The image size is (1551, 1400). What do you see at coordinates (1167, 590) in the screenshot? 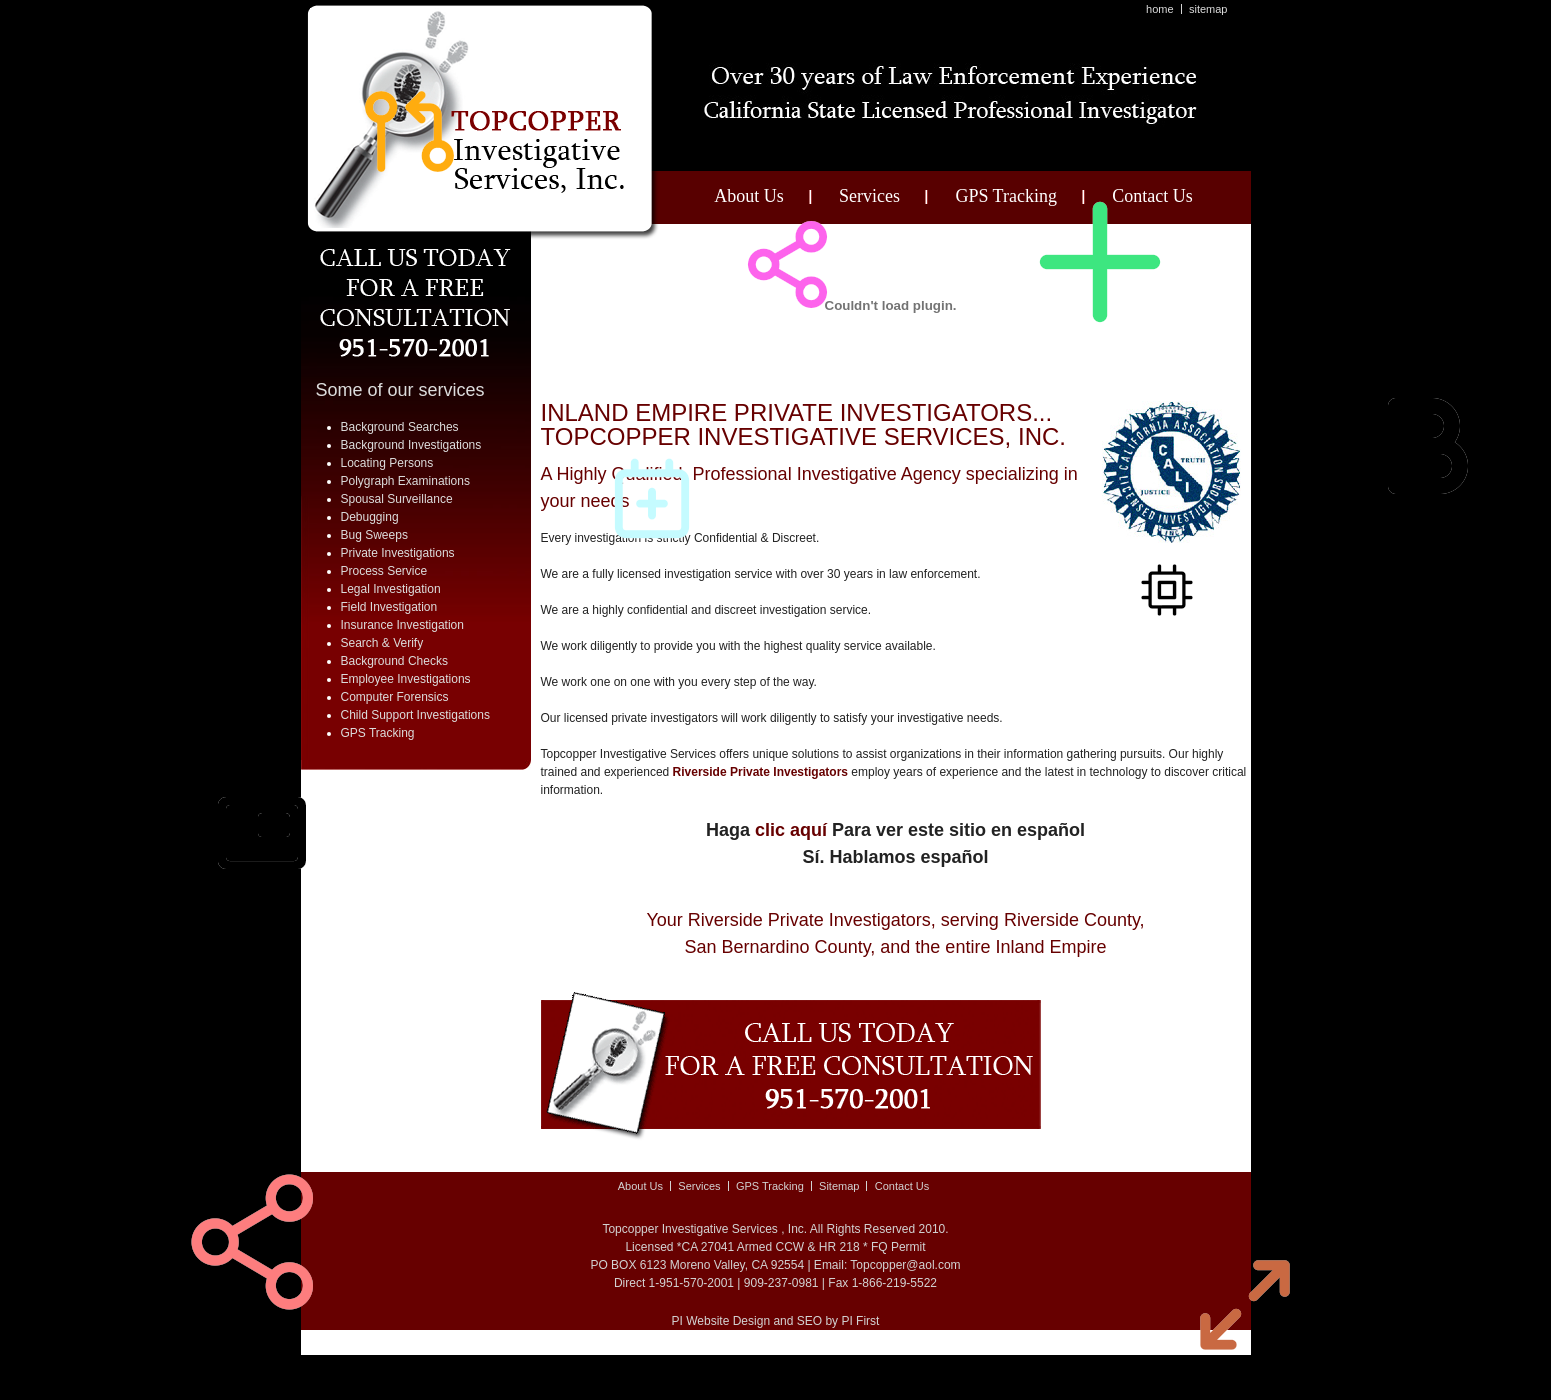
I see `view system hardware information` at bounding box center [1167, 590].